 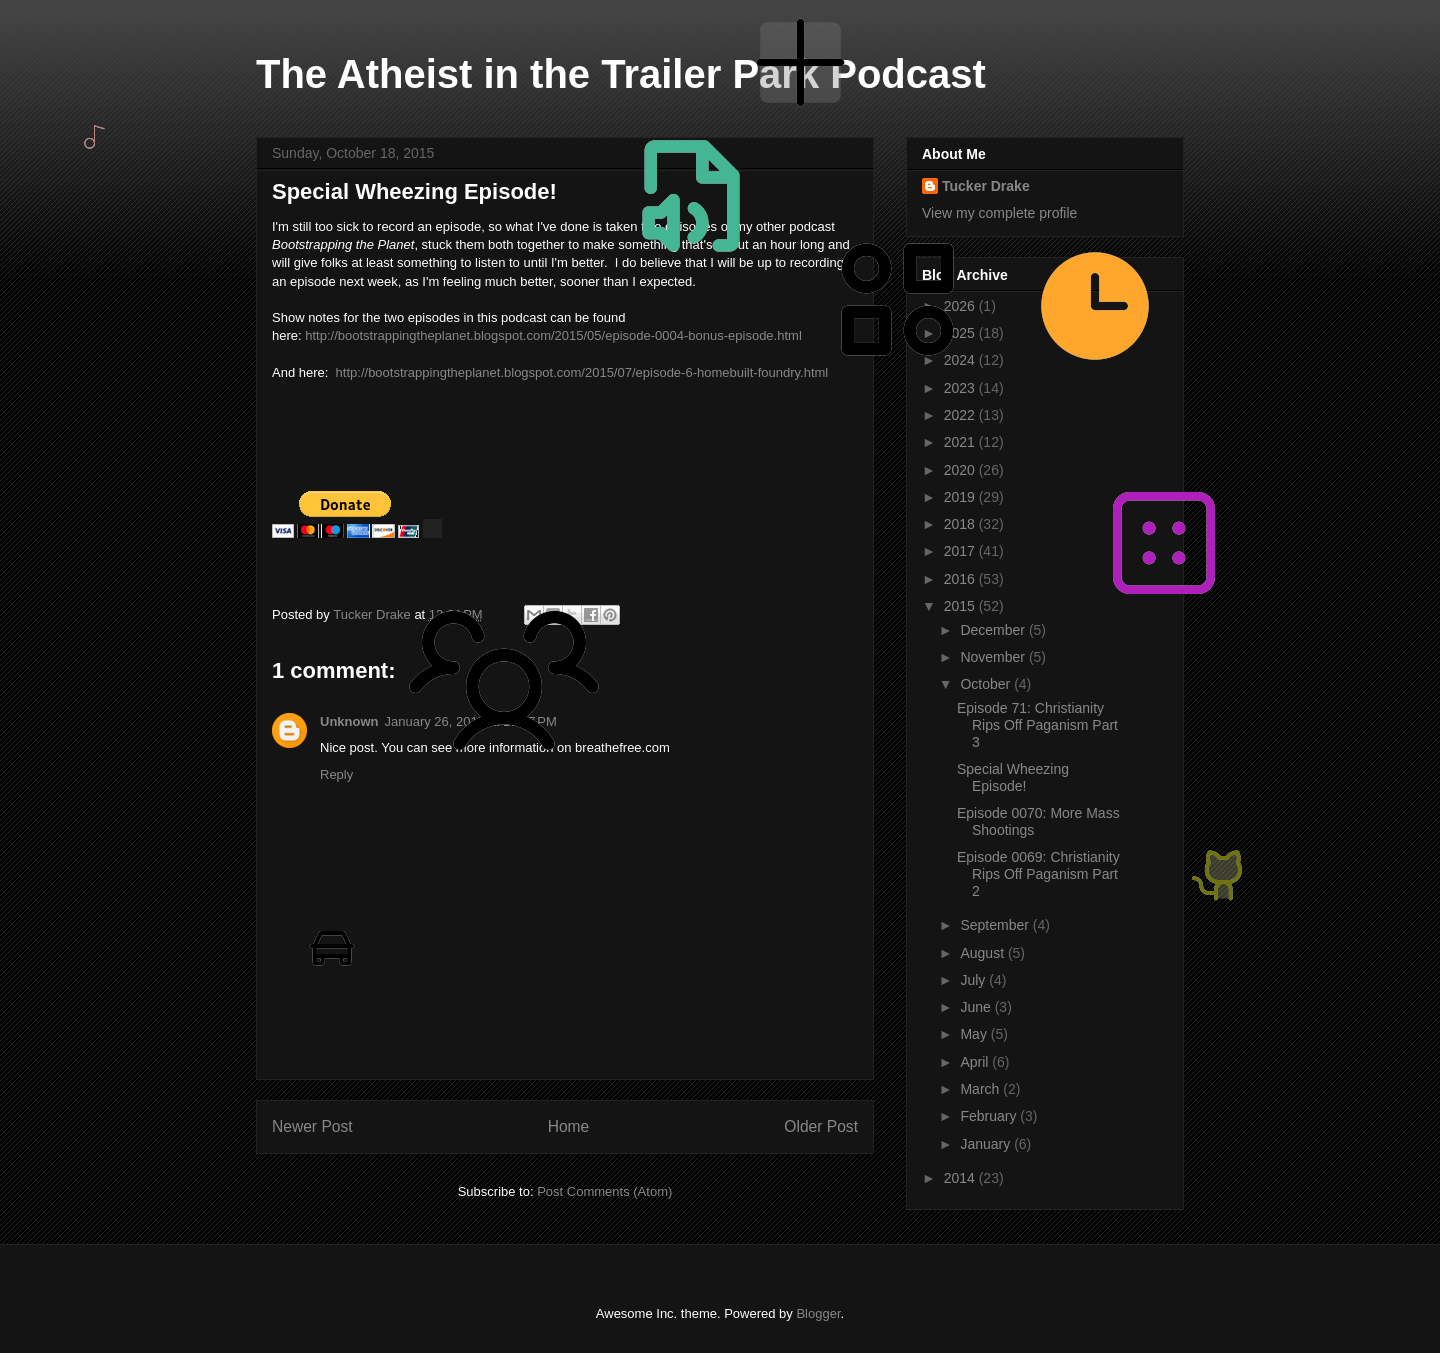 What do you see at coordinates (94, 136) in the screenshot?
I see `access music or audio player` at bounding box center [94, 136].